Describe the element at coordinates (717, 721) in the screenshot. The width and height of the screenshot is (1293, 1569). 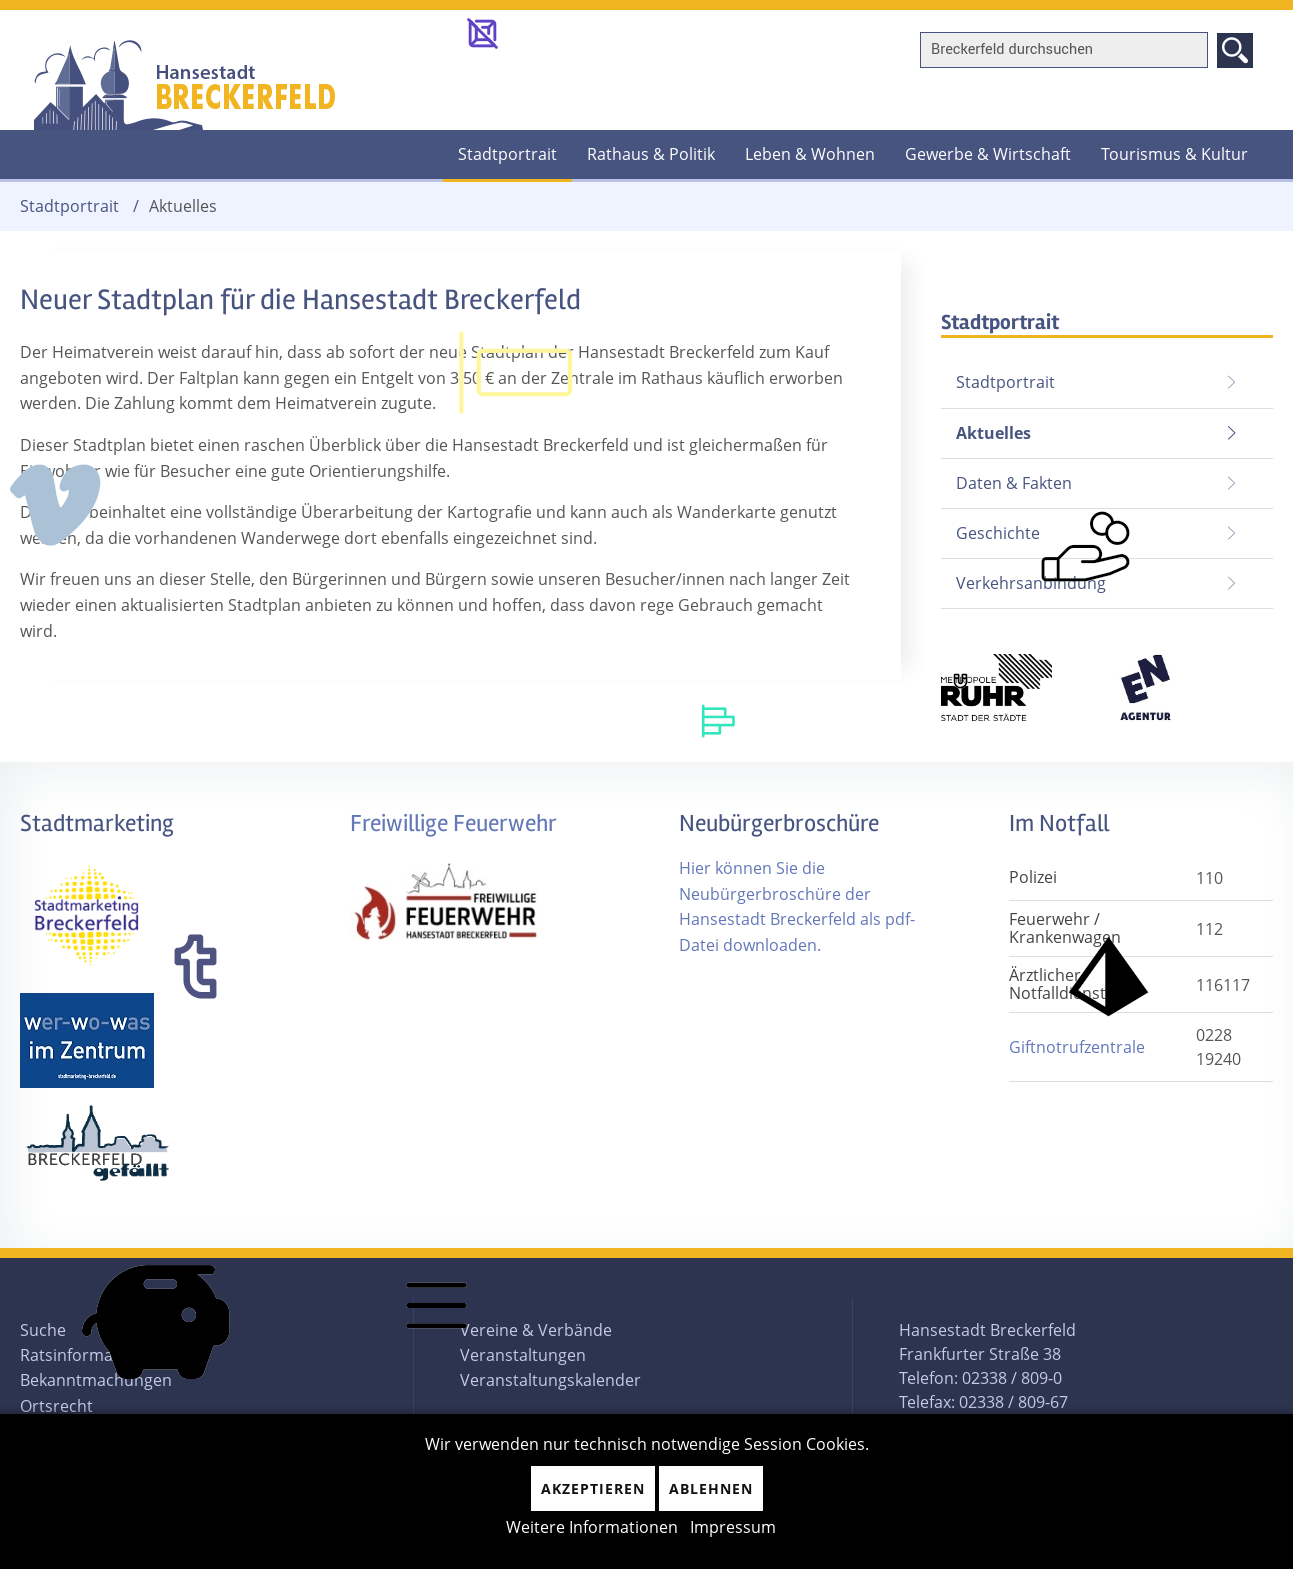
I see `view horizontal bar chart data` at that location.